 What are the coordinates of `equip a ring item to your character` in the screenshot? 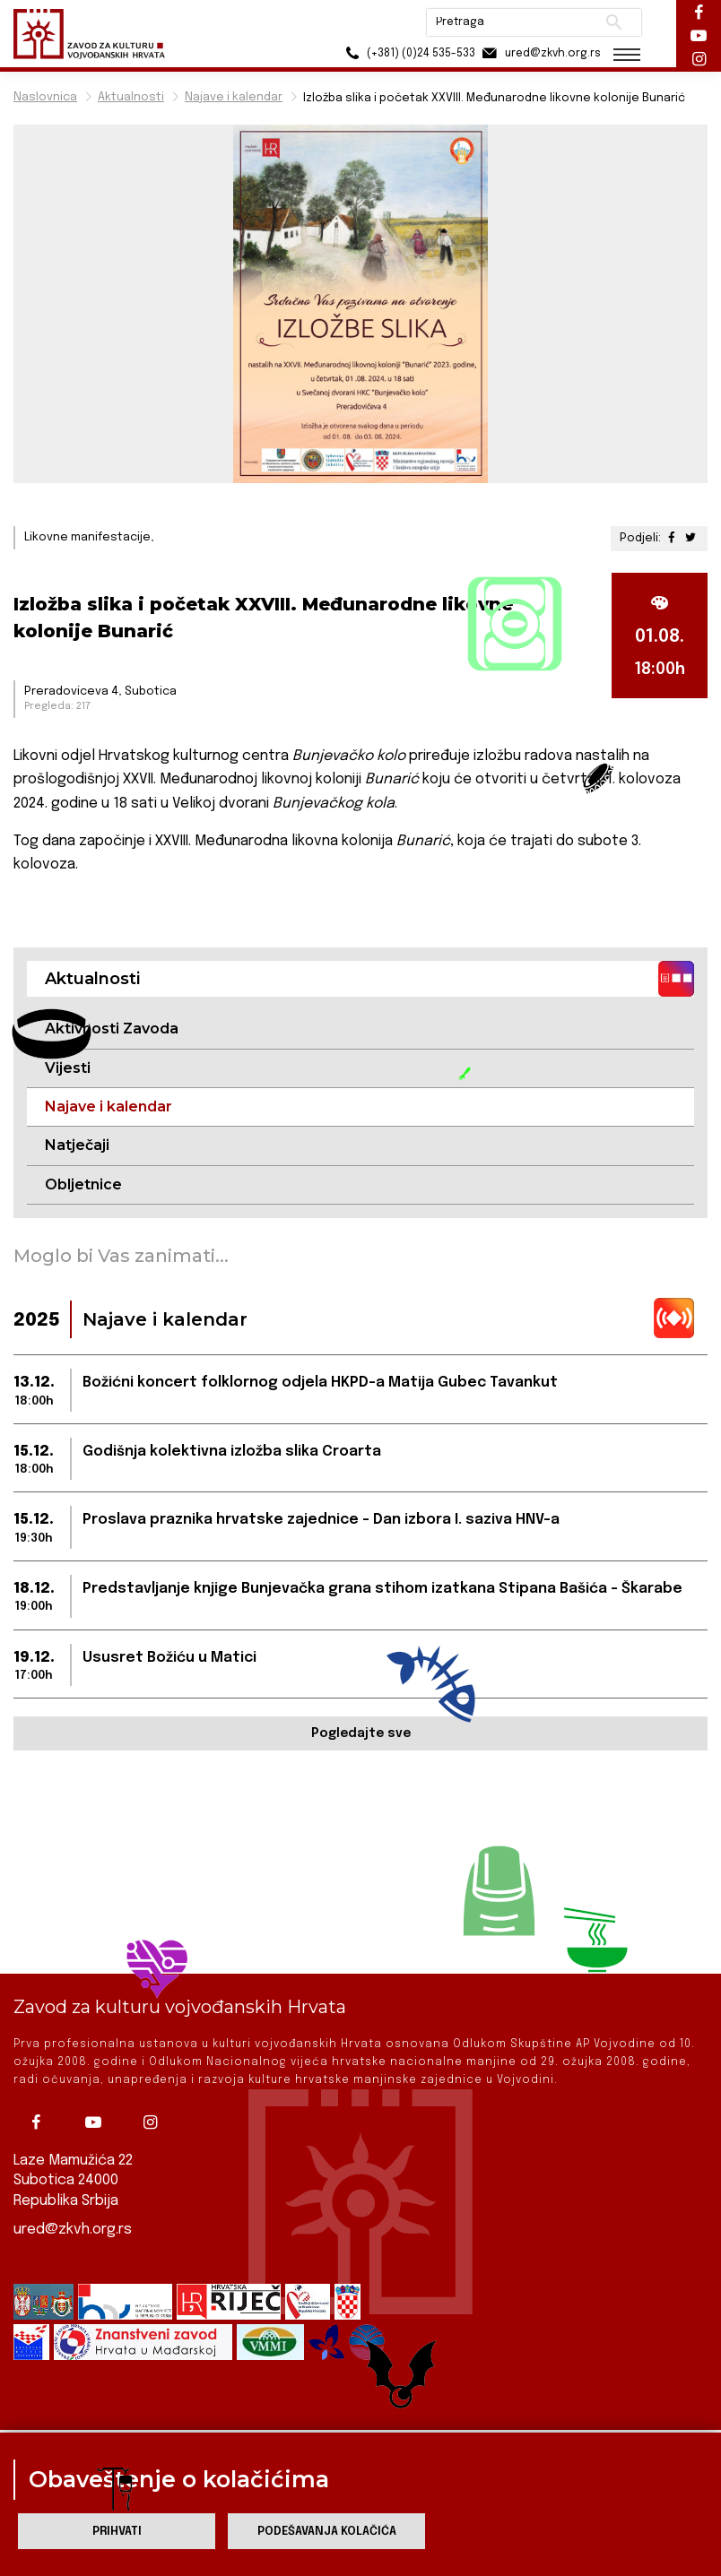 It's located at (51, 1033).